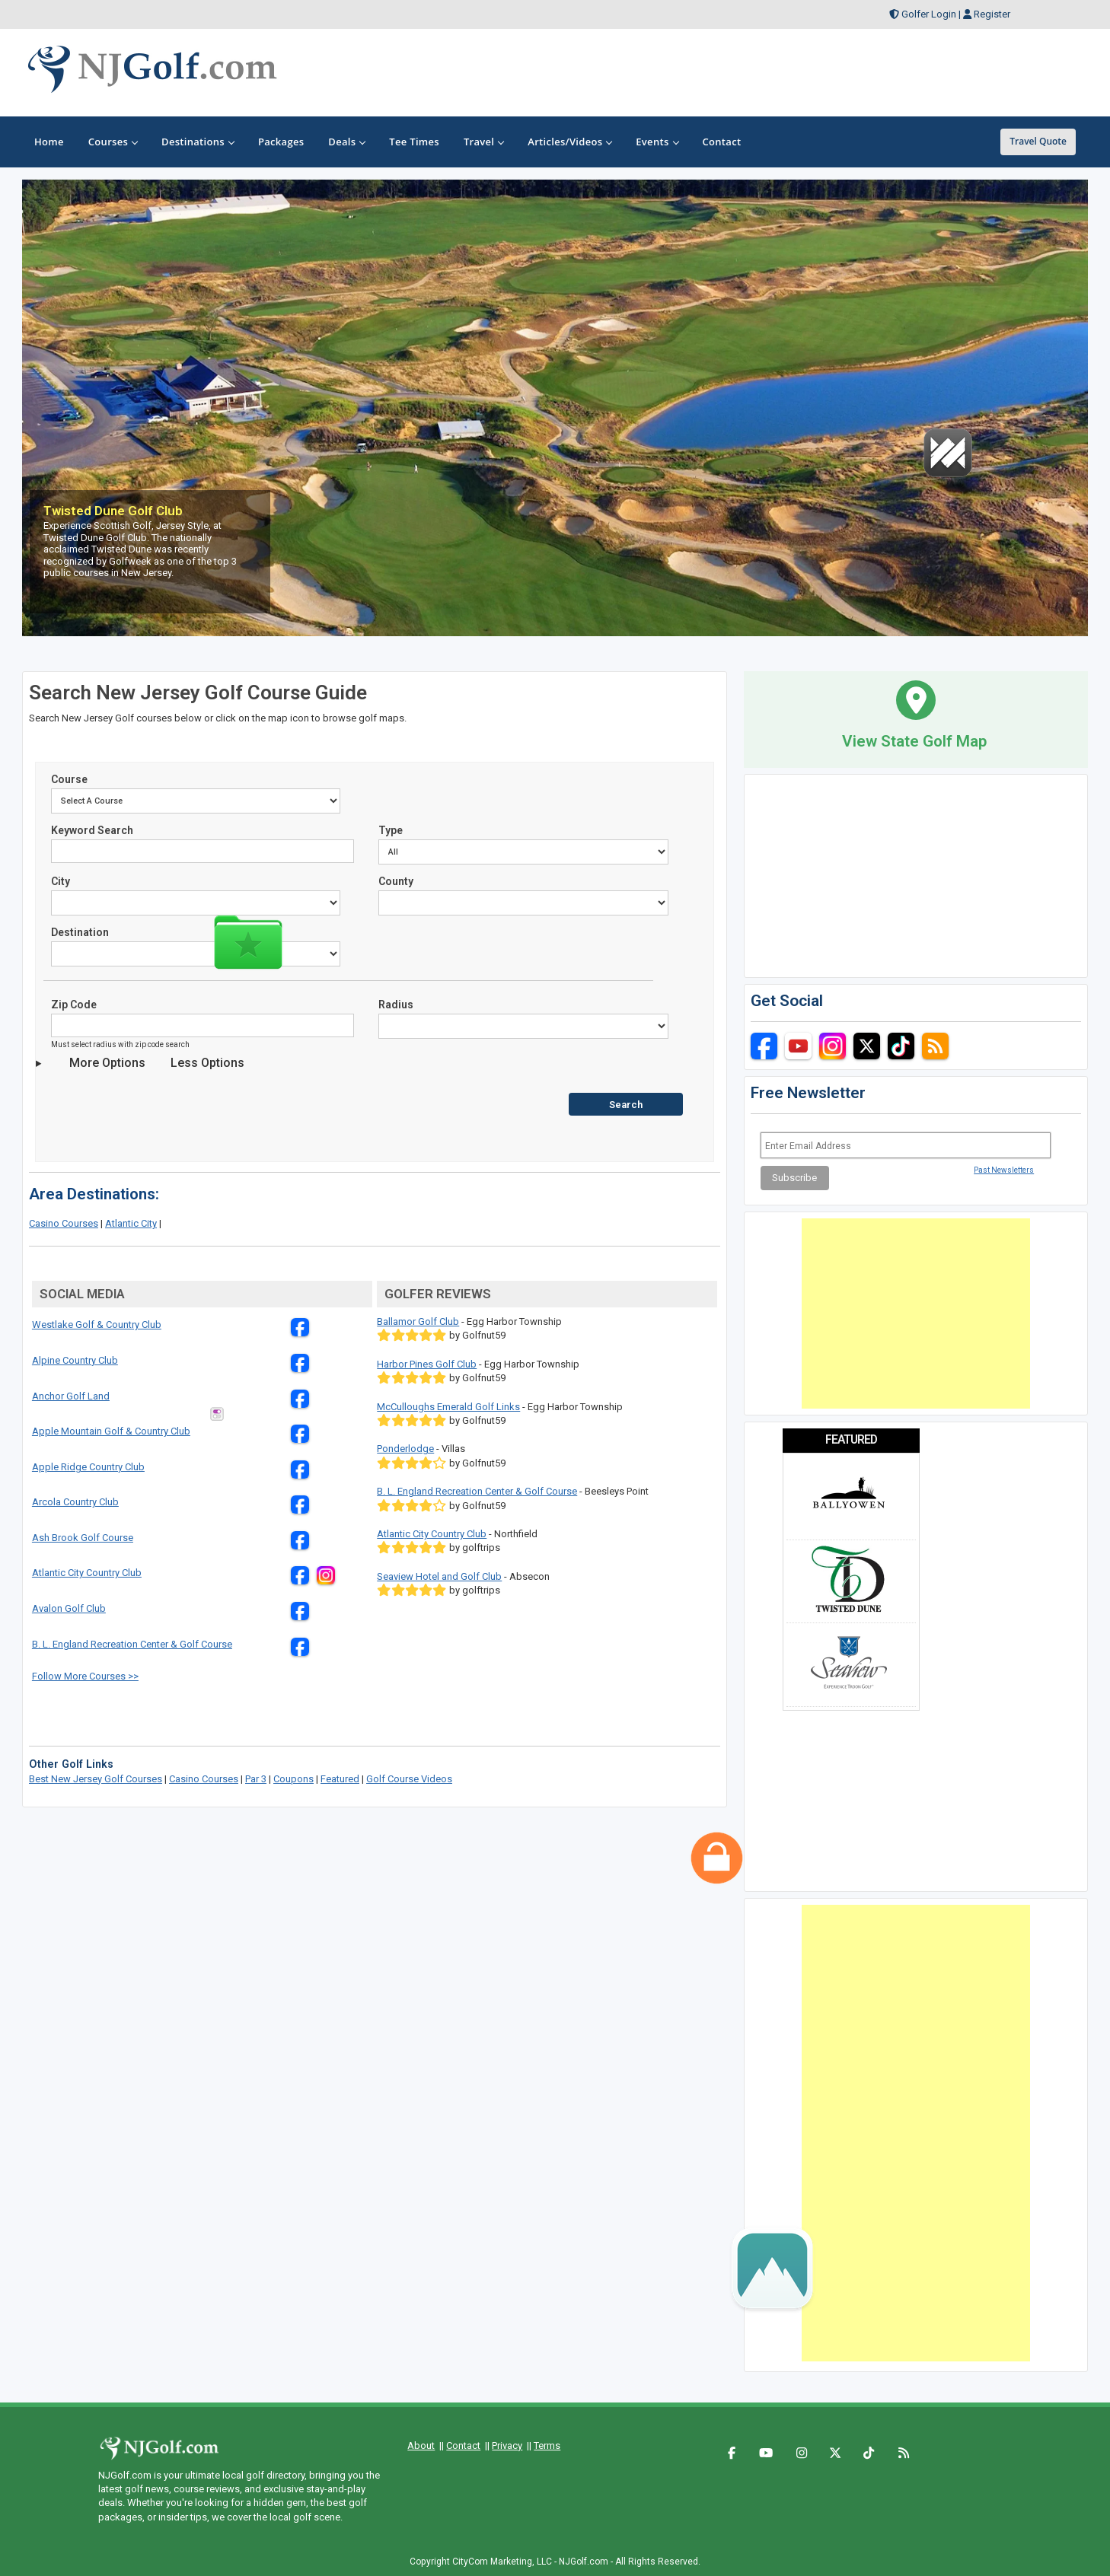  I want to click on launch Dota Underlords game, so click(948, 453).